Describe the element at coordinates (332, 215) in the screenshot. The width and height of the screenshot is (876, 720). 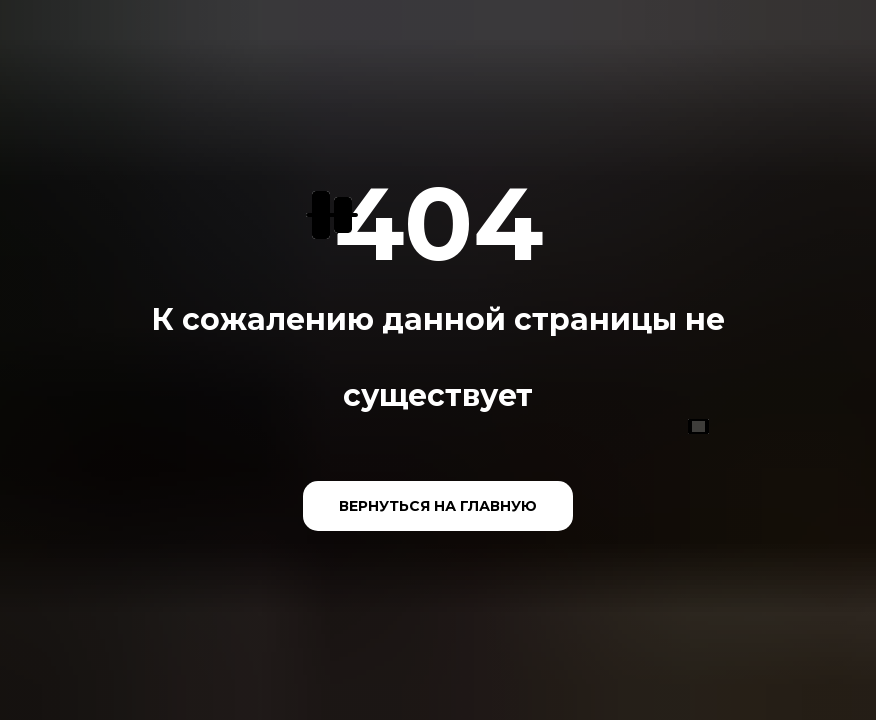
I see `align selected objects to vertical center` at that location.